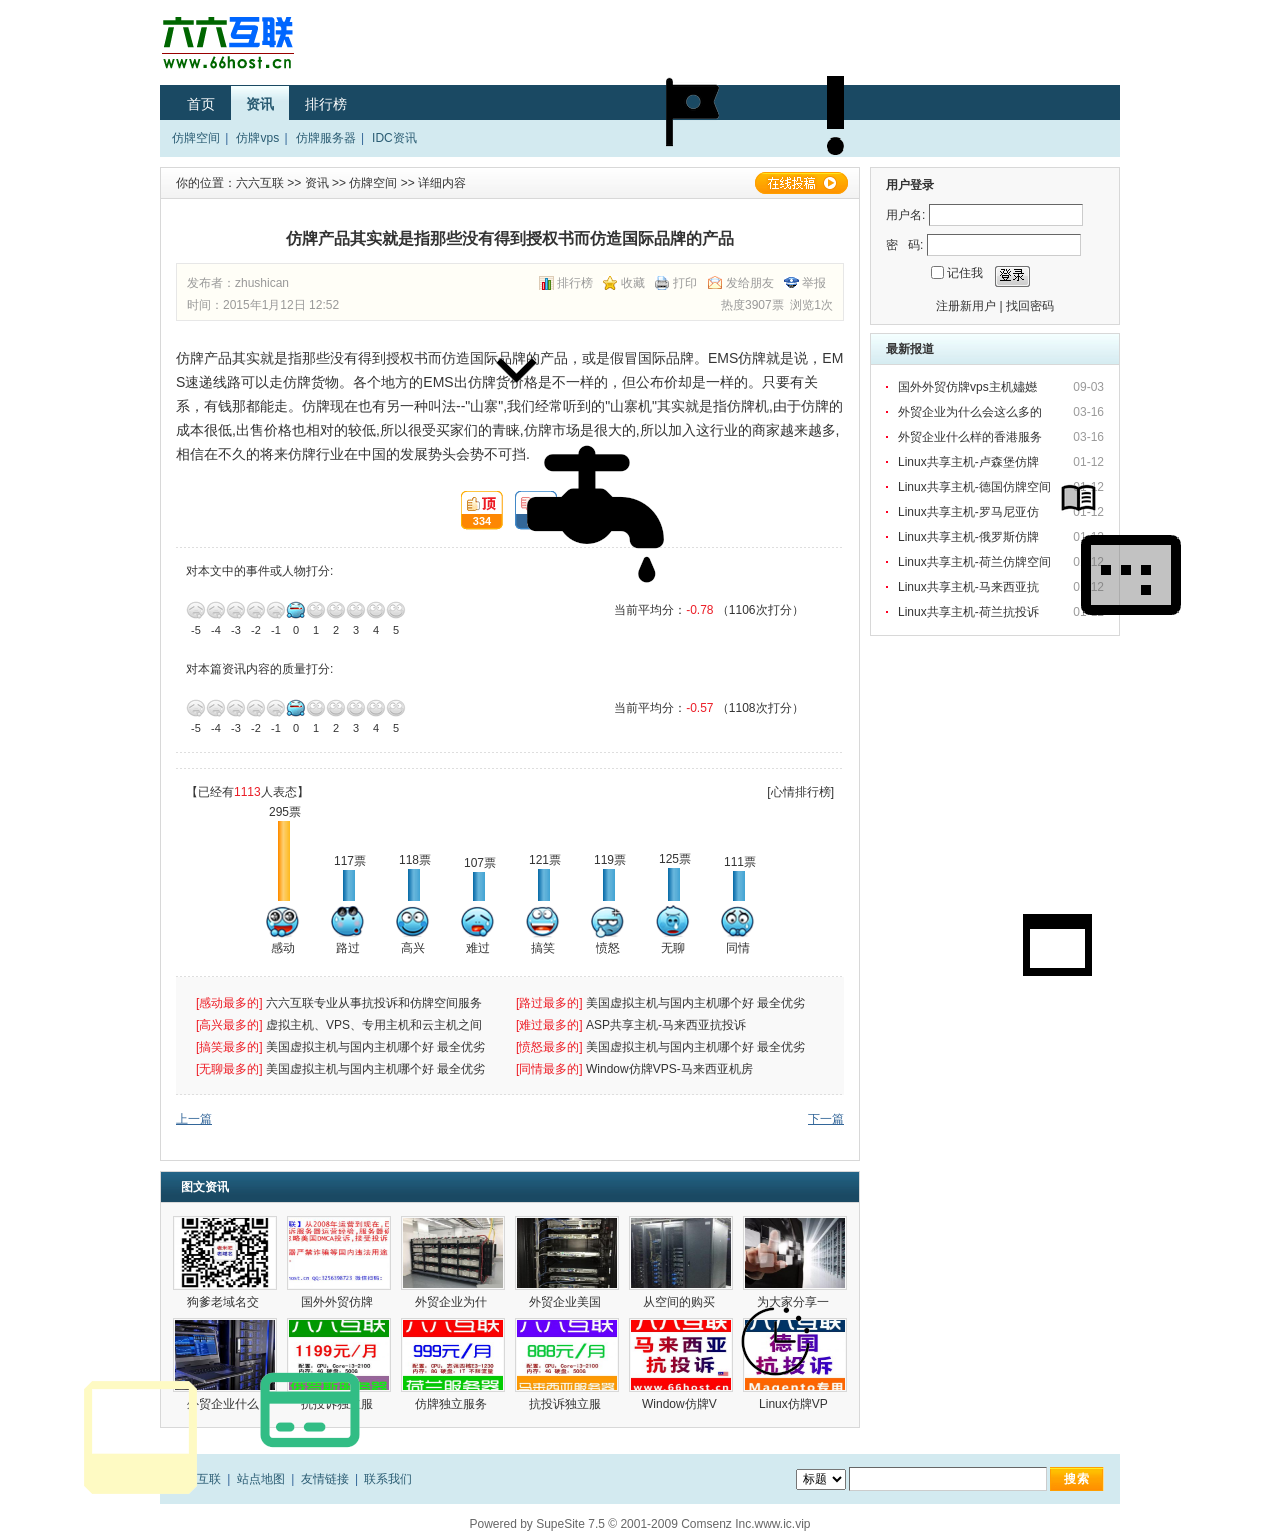 The image size is (1280, 1540). I want to click on toggle bottom panel visibility, so click(140, 1437).